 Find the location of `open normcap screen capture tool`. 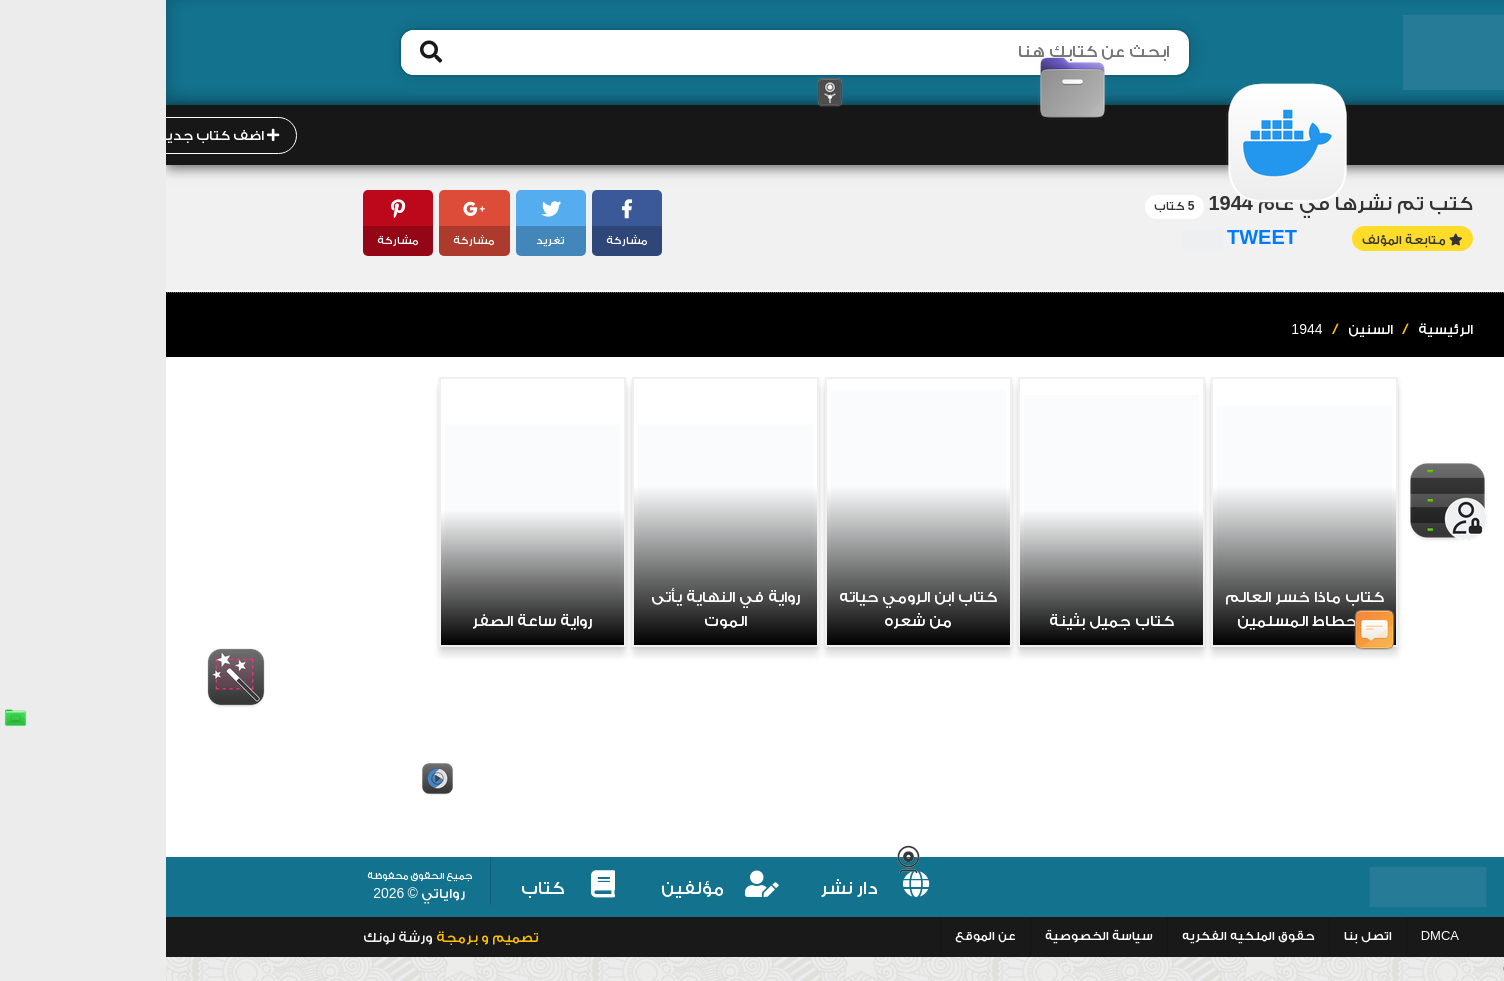

open normcap screen capture tool is located at coordinates (236, 677).